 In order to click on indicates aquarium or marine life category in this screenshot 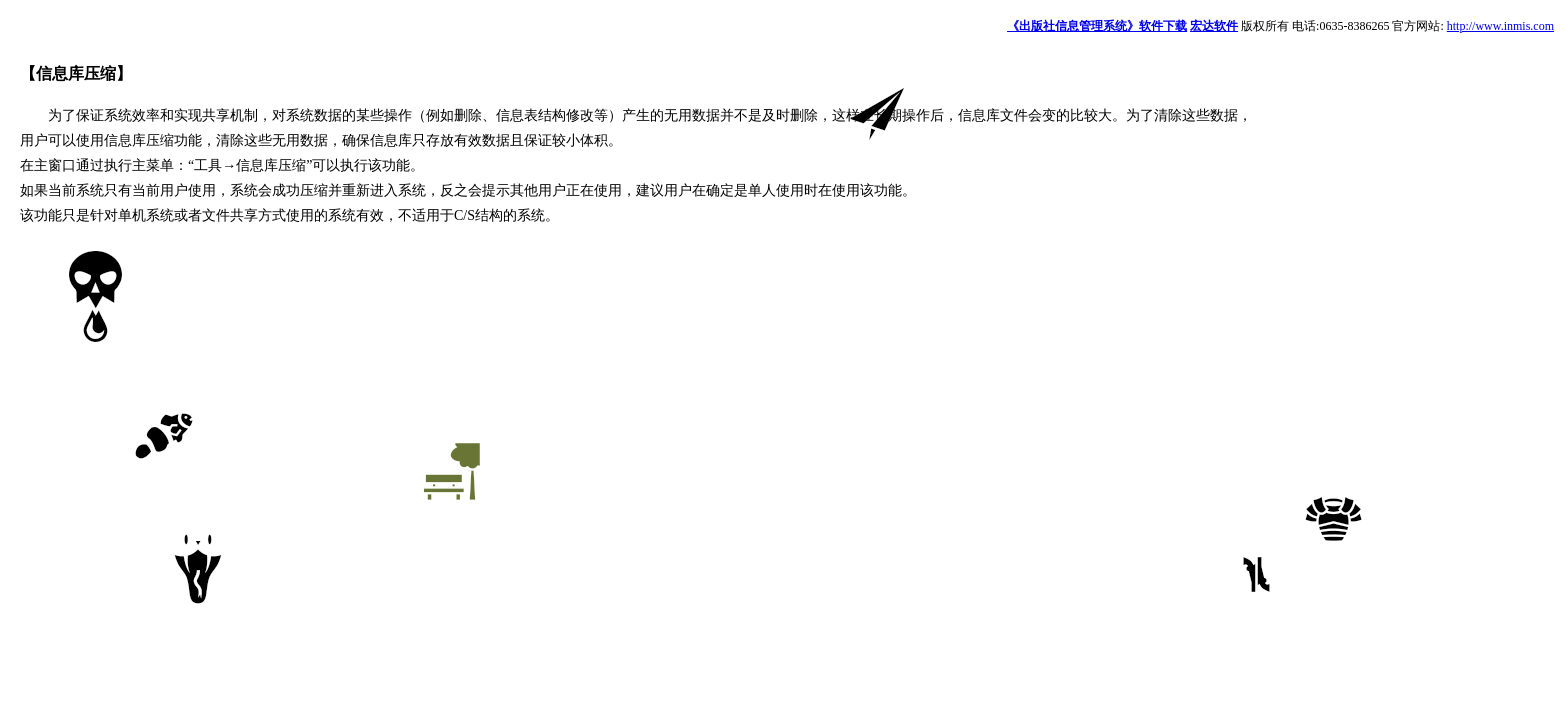, I will do `click(164, 436)`.